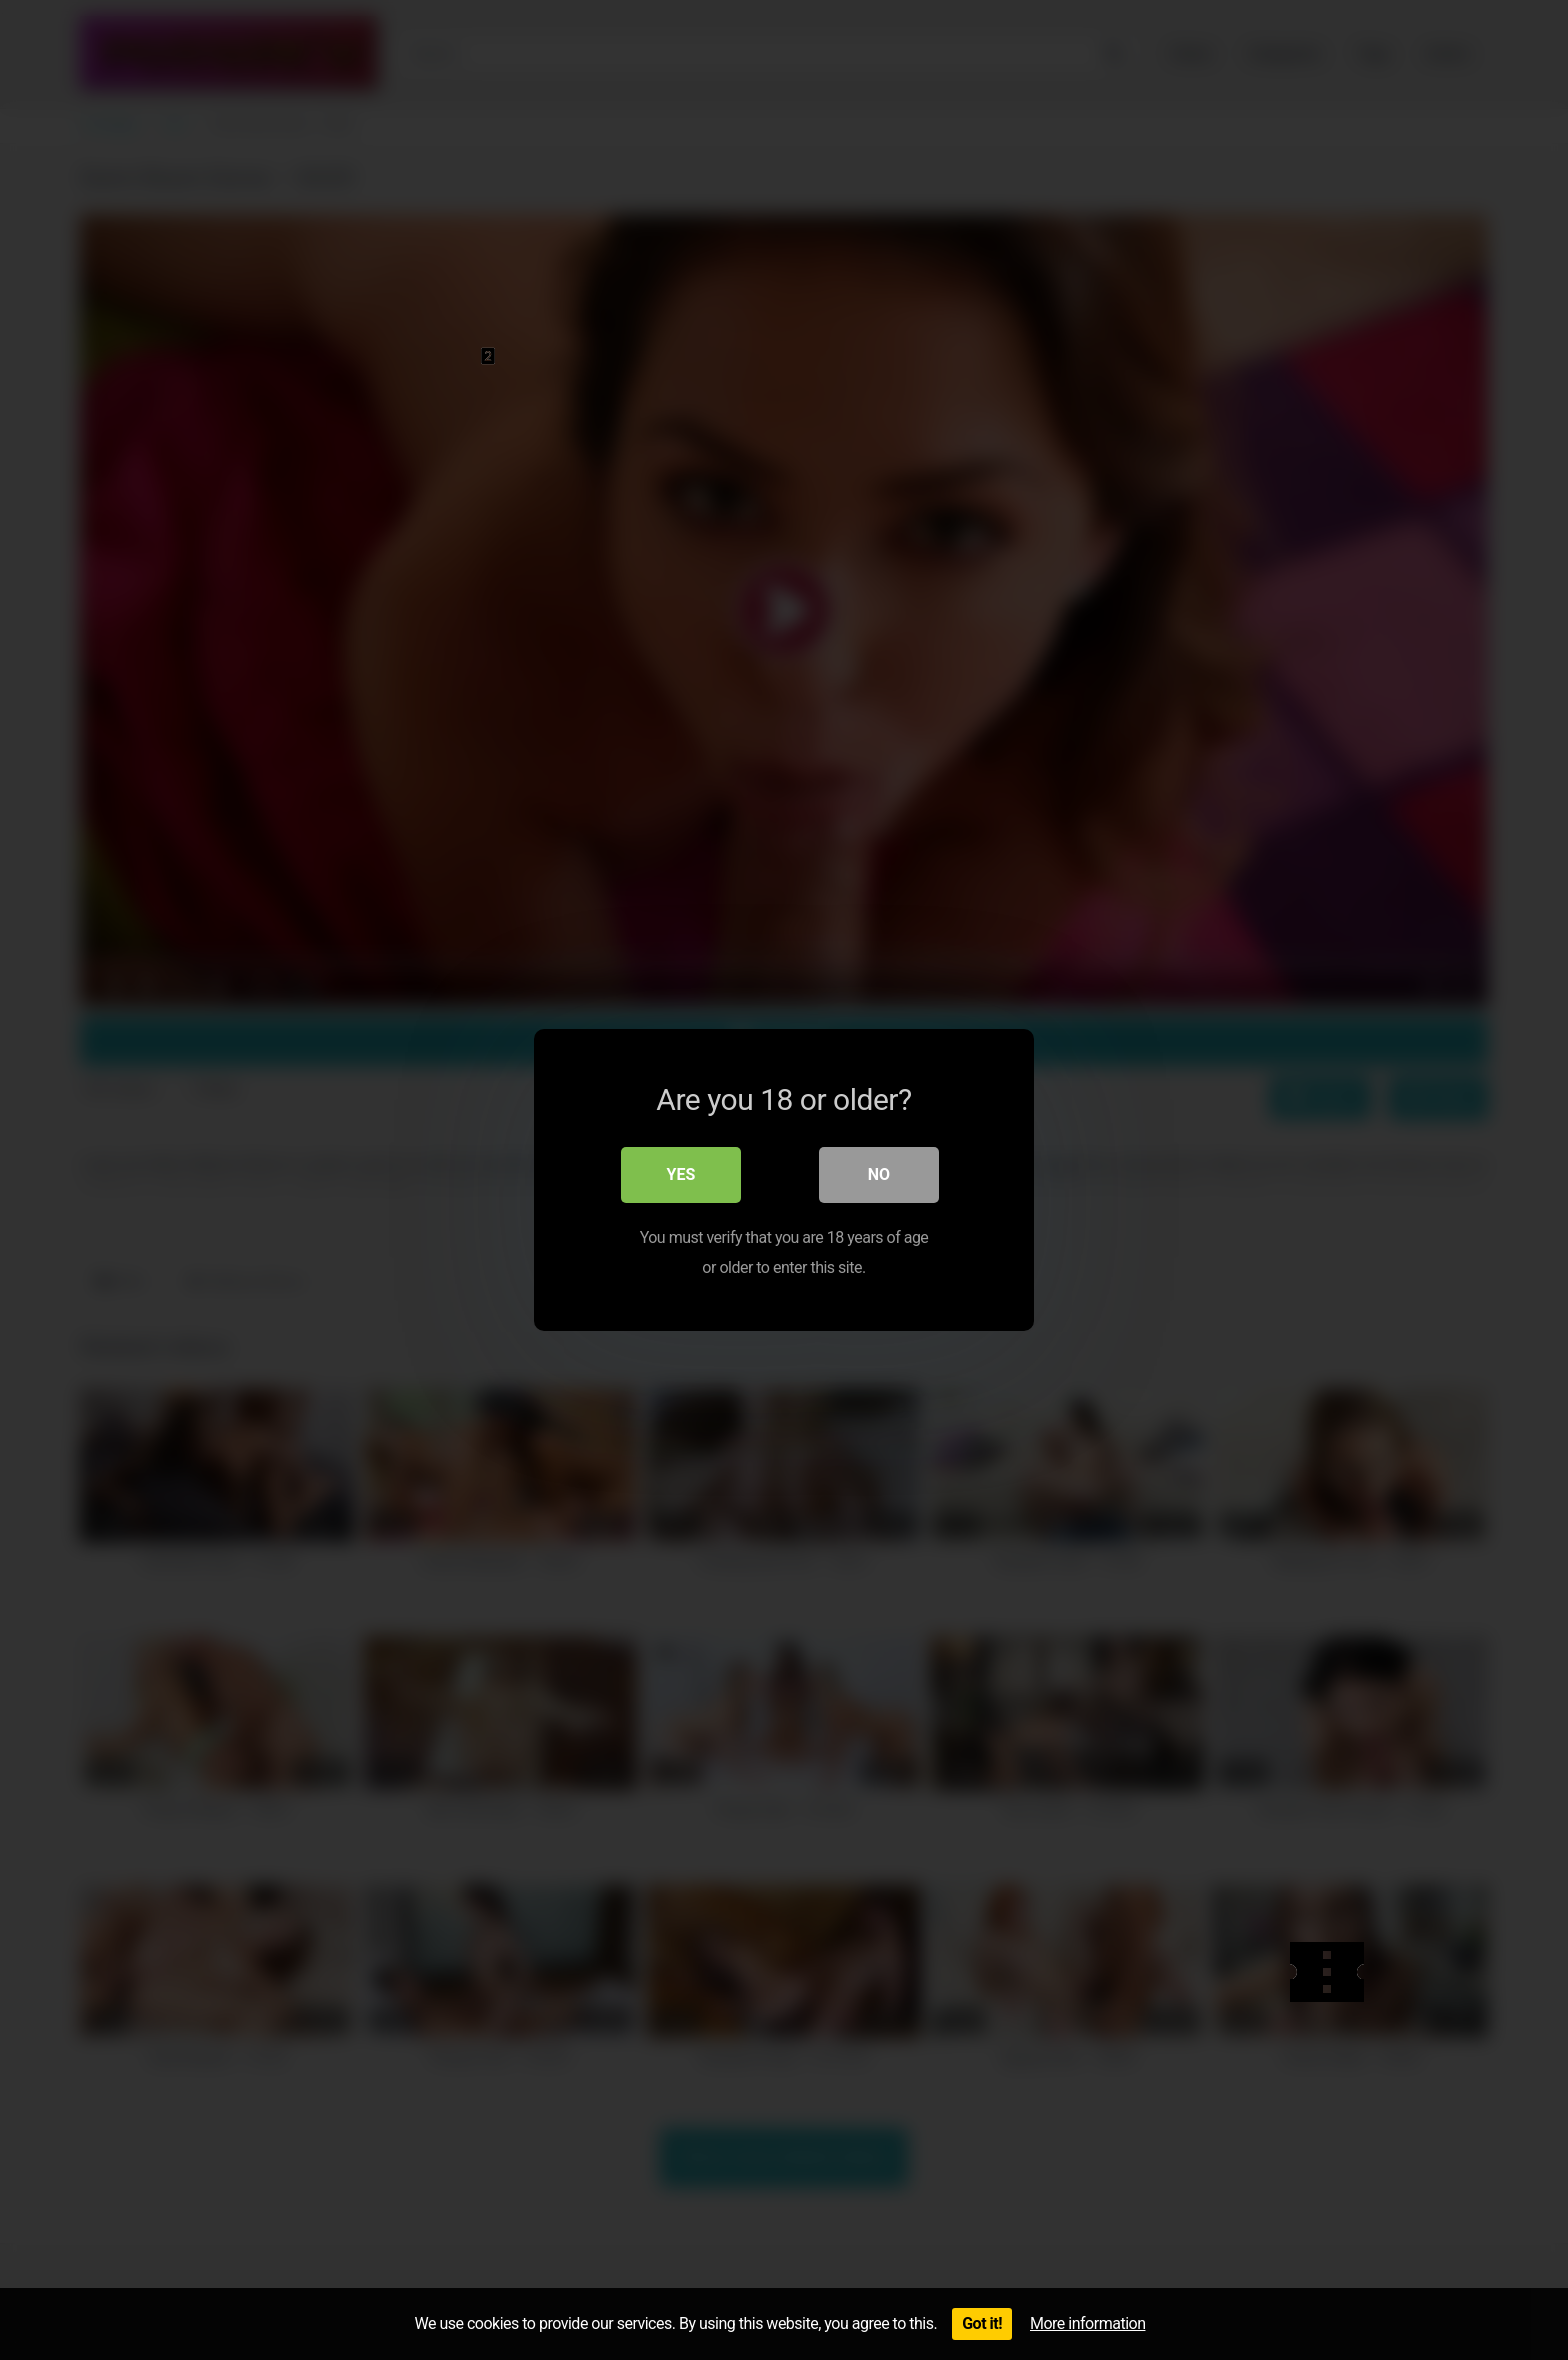  Describe the element at coordinates (488, 356) in the screenshot. I see `indicates step two in a multi-step process` at that location.